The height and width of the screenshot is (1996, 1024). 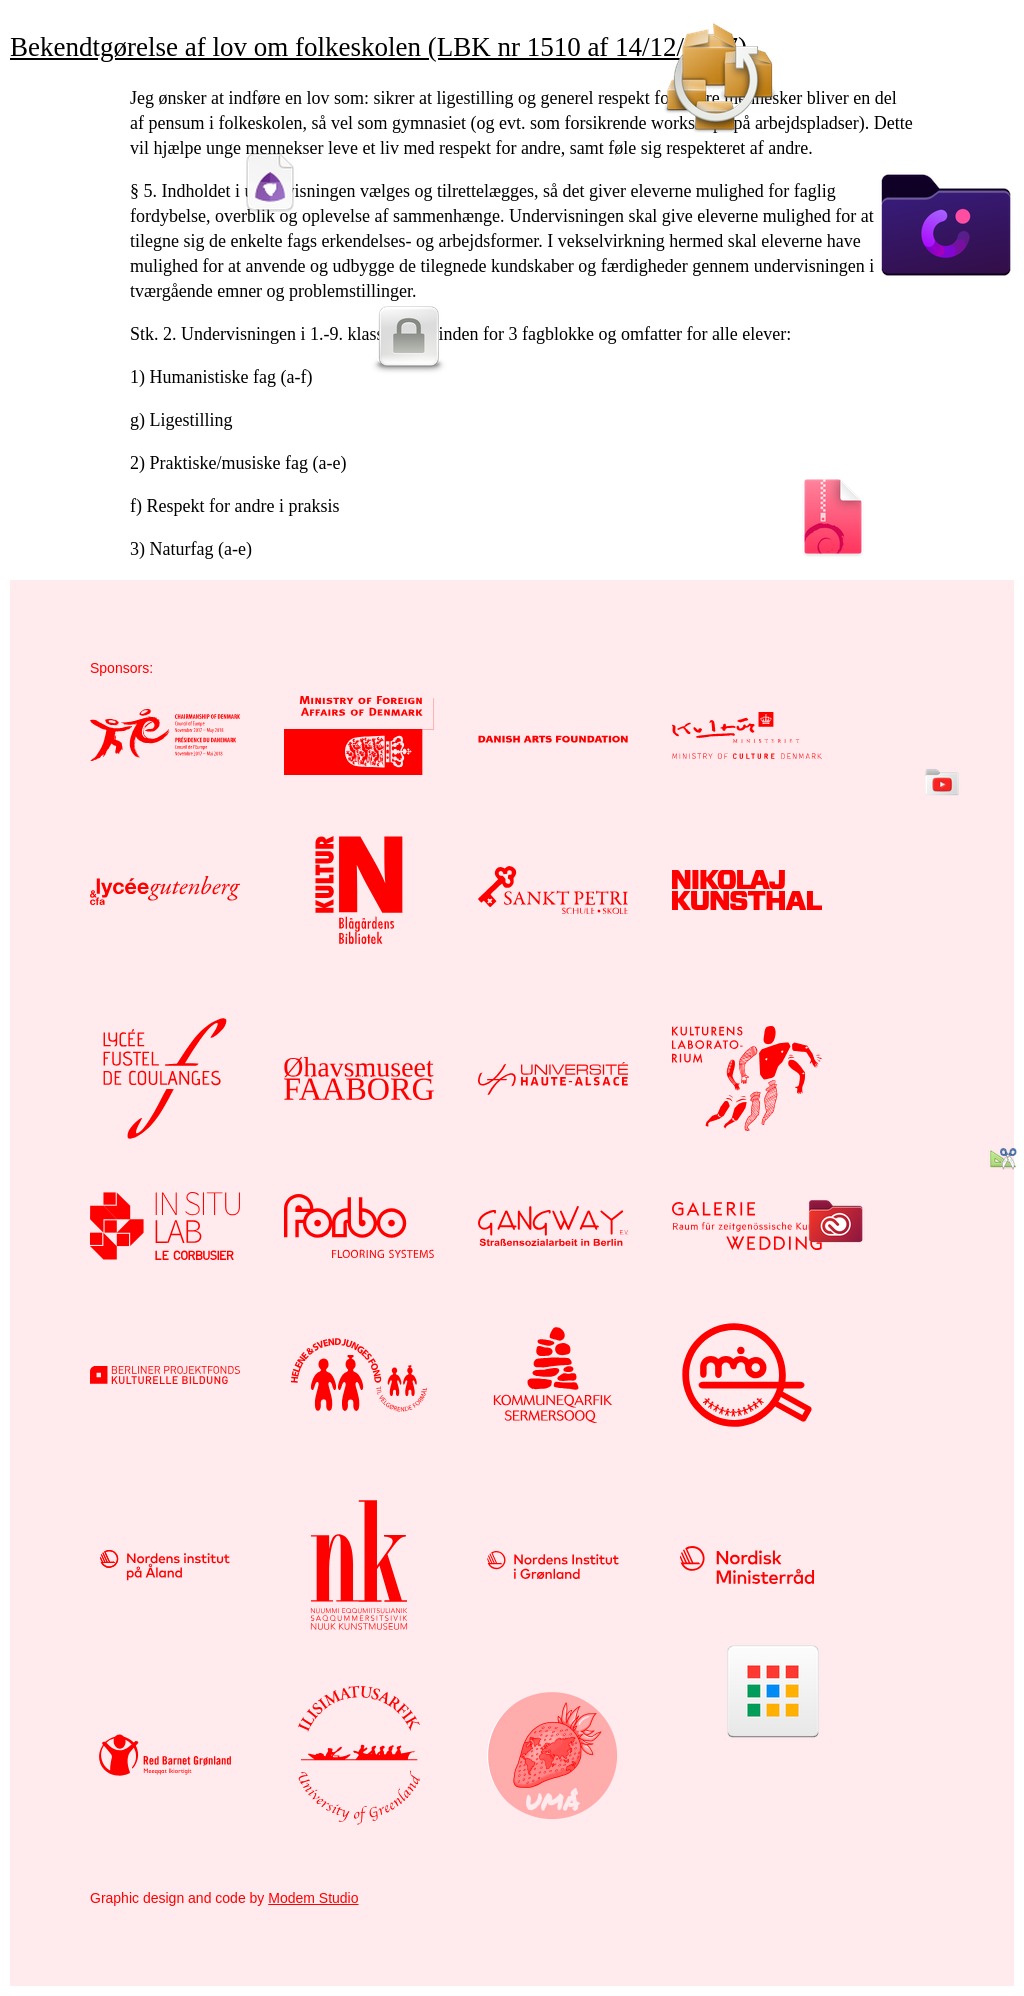 What do you see at coordinates (1002, 1156) in the screenshot?
I see `access utility and accessory applications` at bounding box center [1002, 1156].